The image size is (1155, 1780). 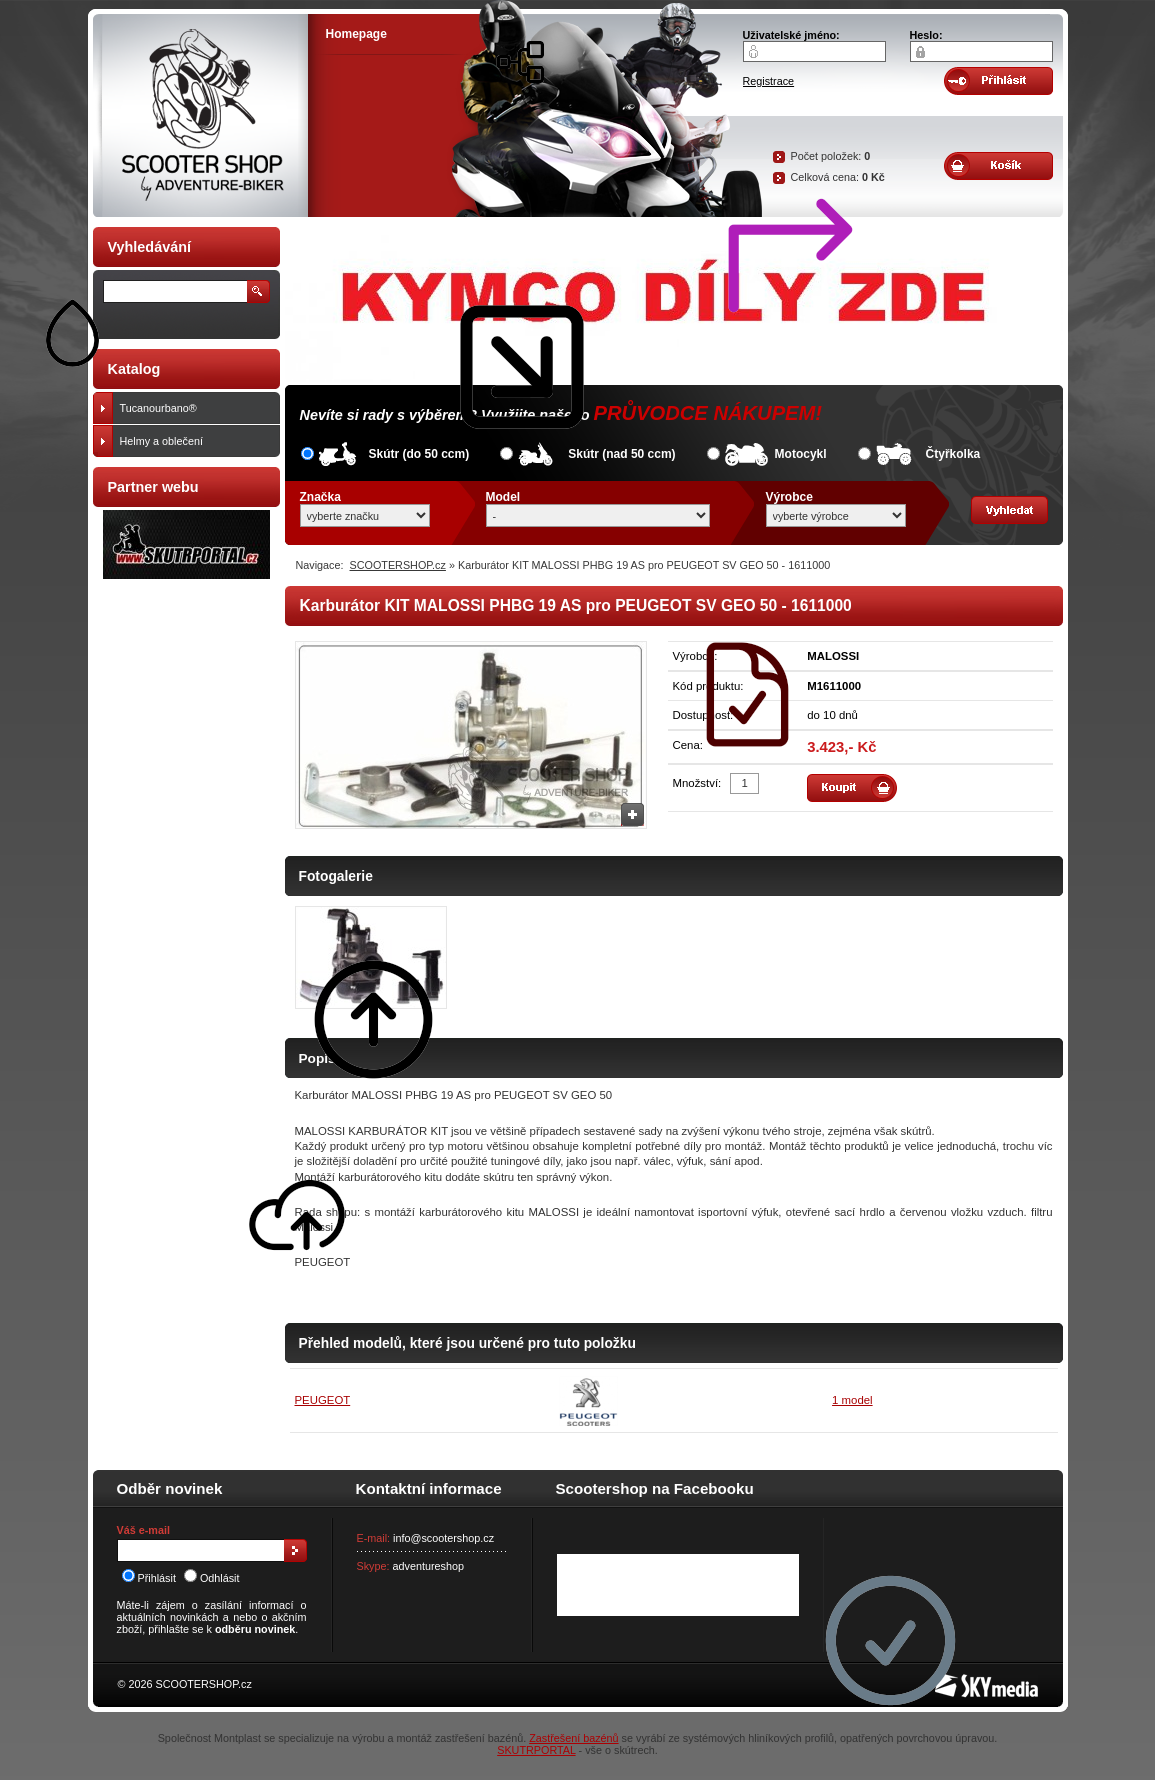 What do you see at coordinates (747, 694) in the screenshot?
I see `document successfully verified or approved` at bounding box center [747, 694].